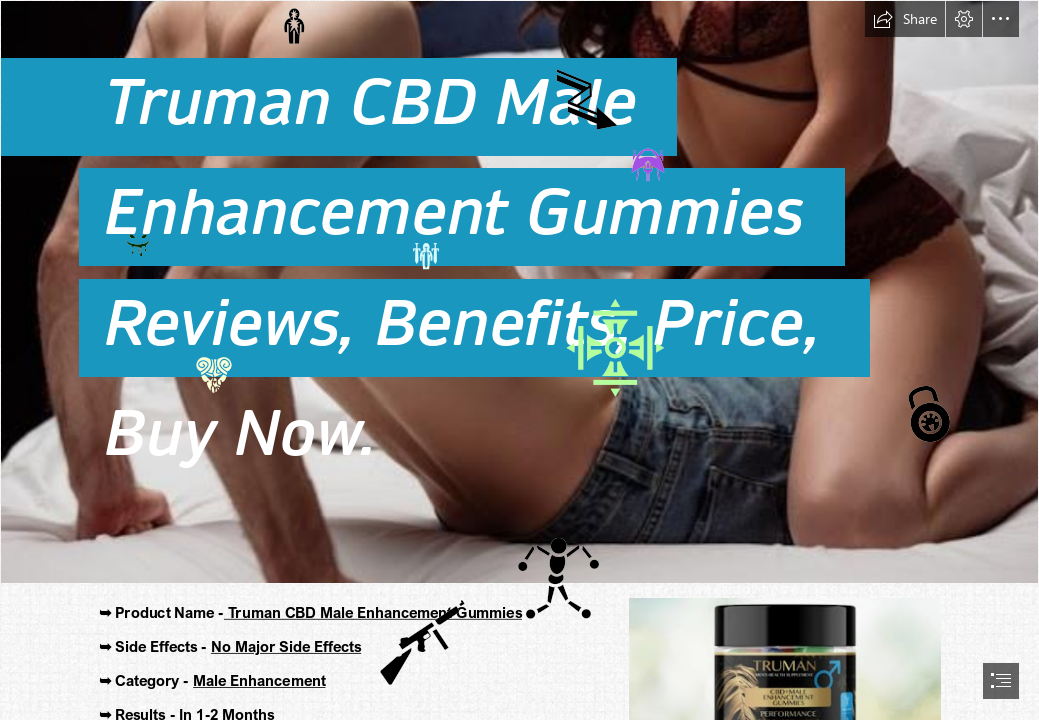 The image size is (1039, 720). Describe the element at coordinates (138, 245) in the screenshot. I see `indicates a delicious or tempting item` at that location.